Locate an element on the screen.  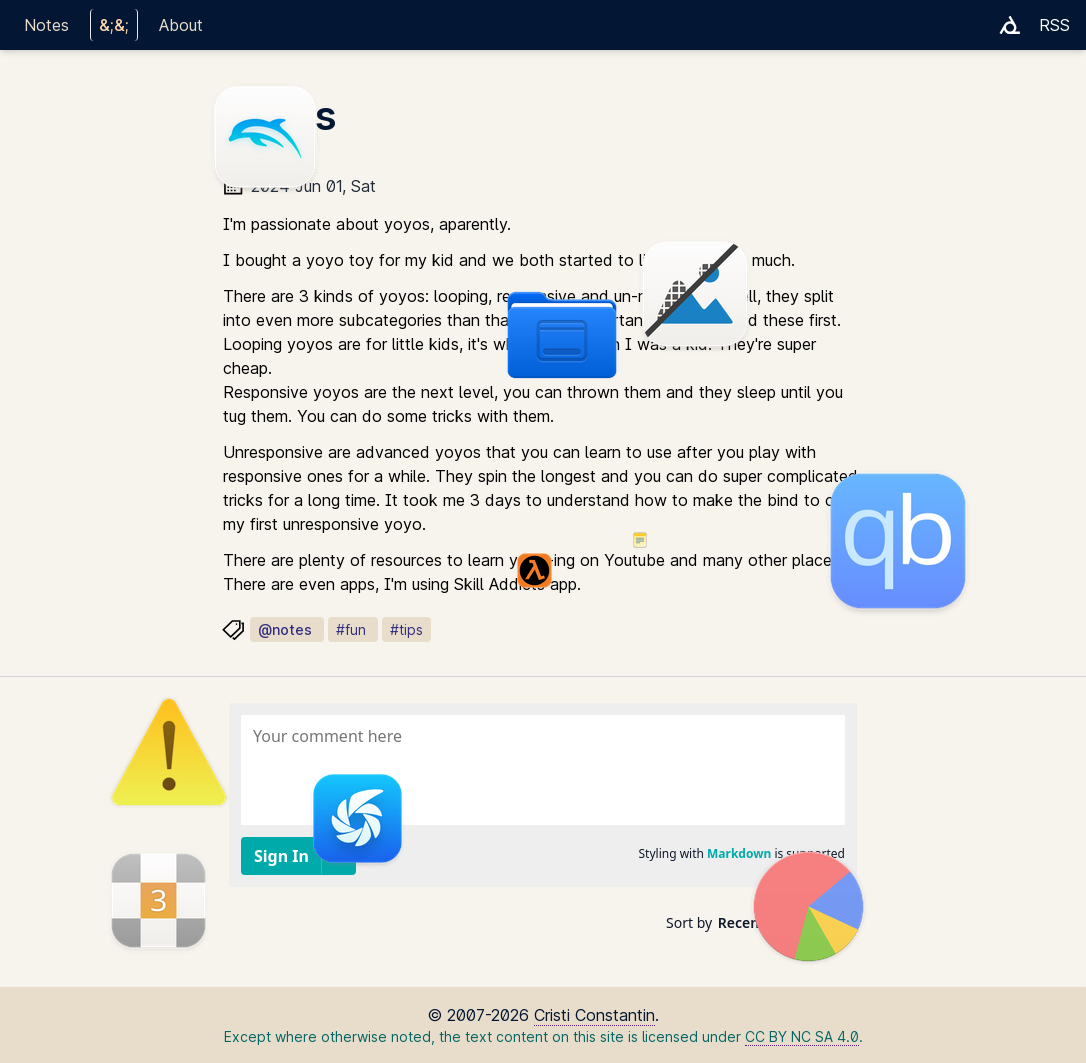
open bitmap2component application is located at coordinates (695, 294).